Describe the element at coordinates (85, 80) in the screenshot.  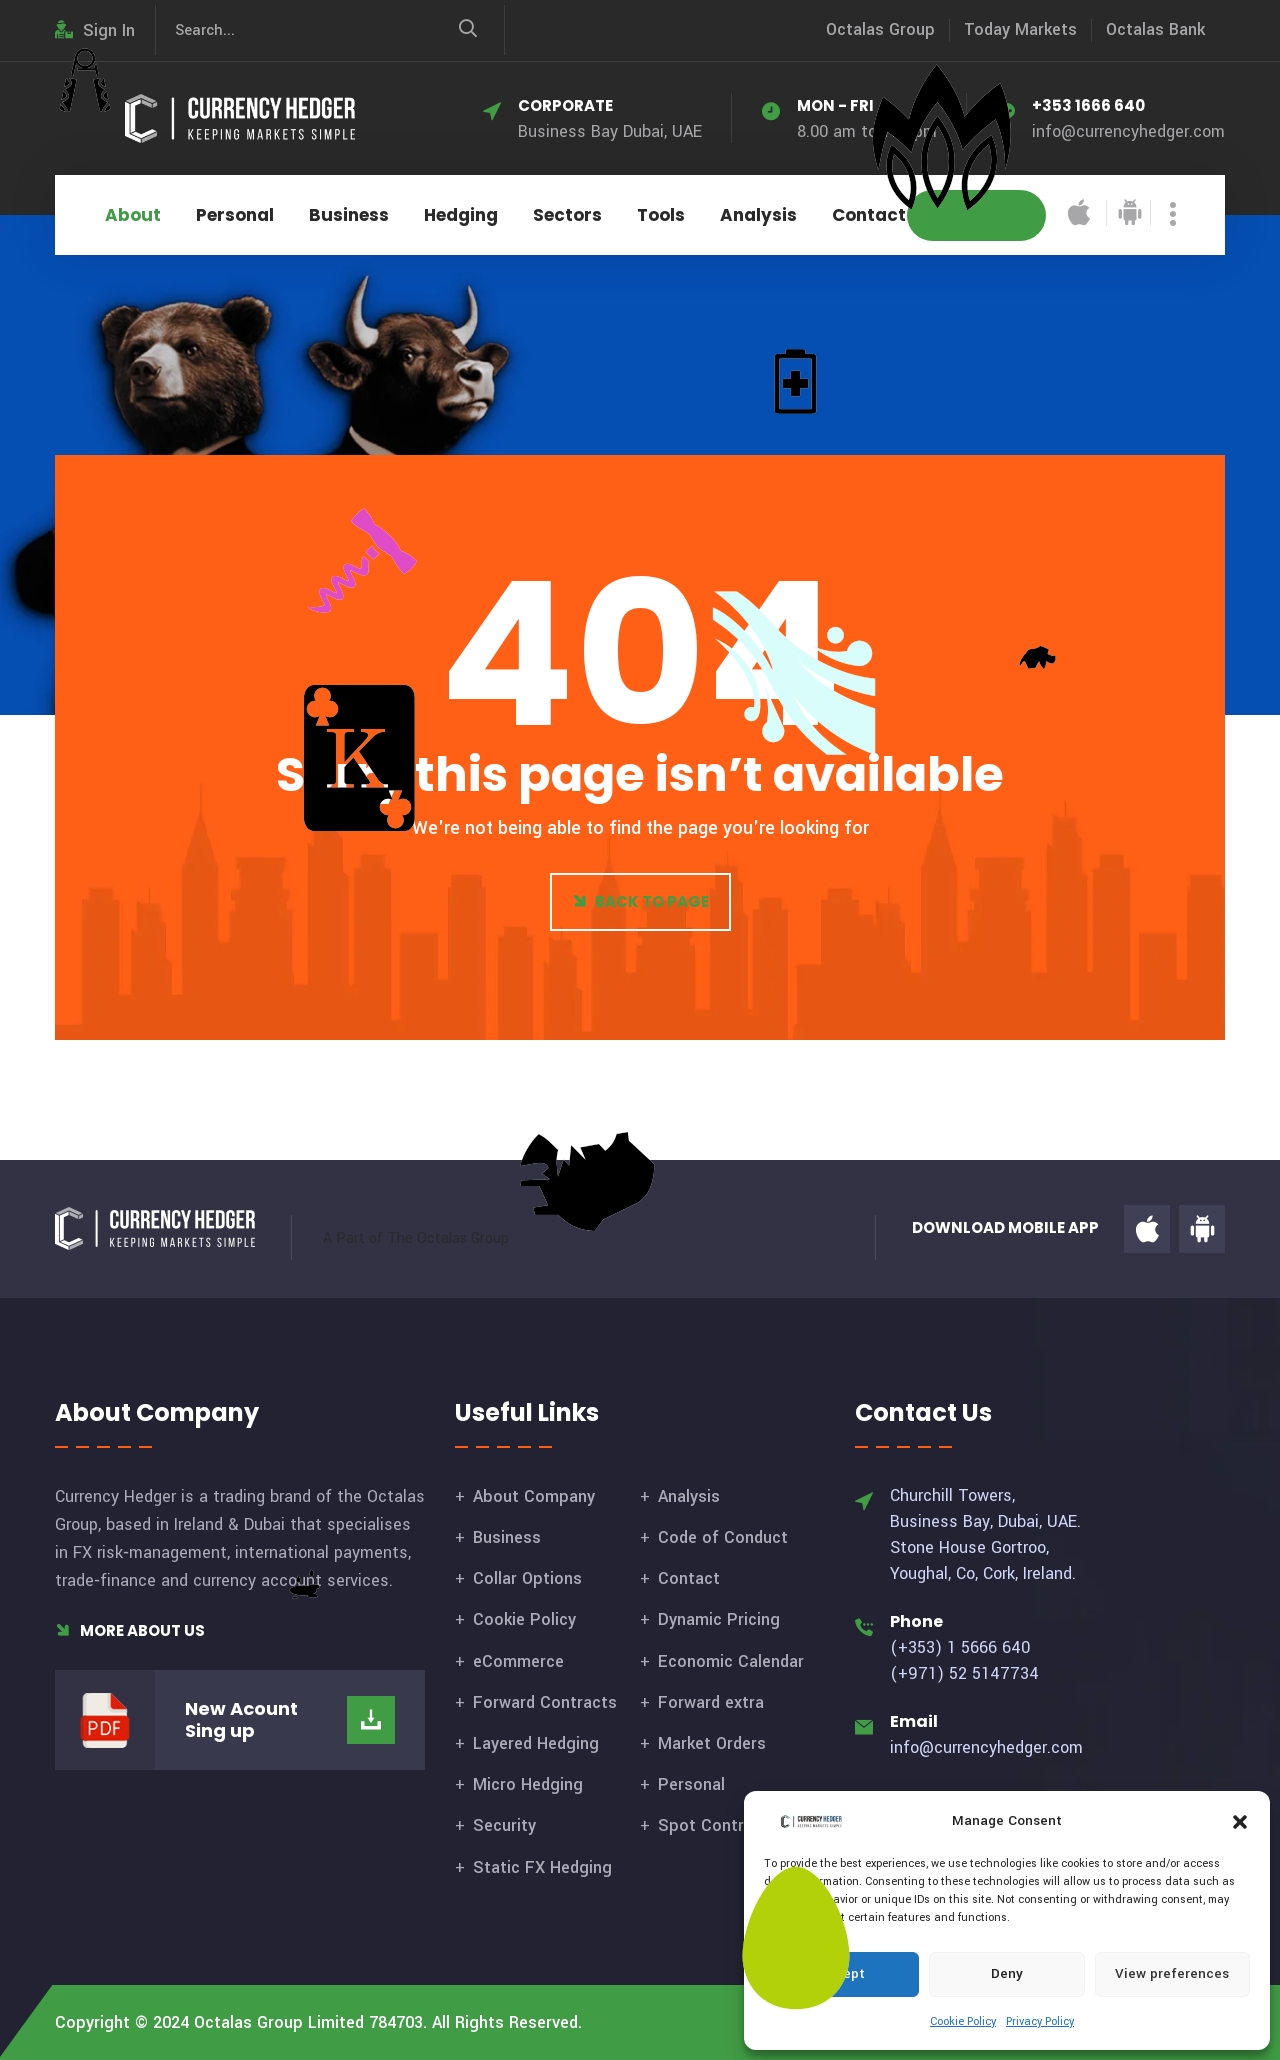
I see `access grip strength training exercises` at that location.